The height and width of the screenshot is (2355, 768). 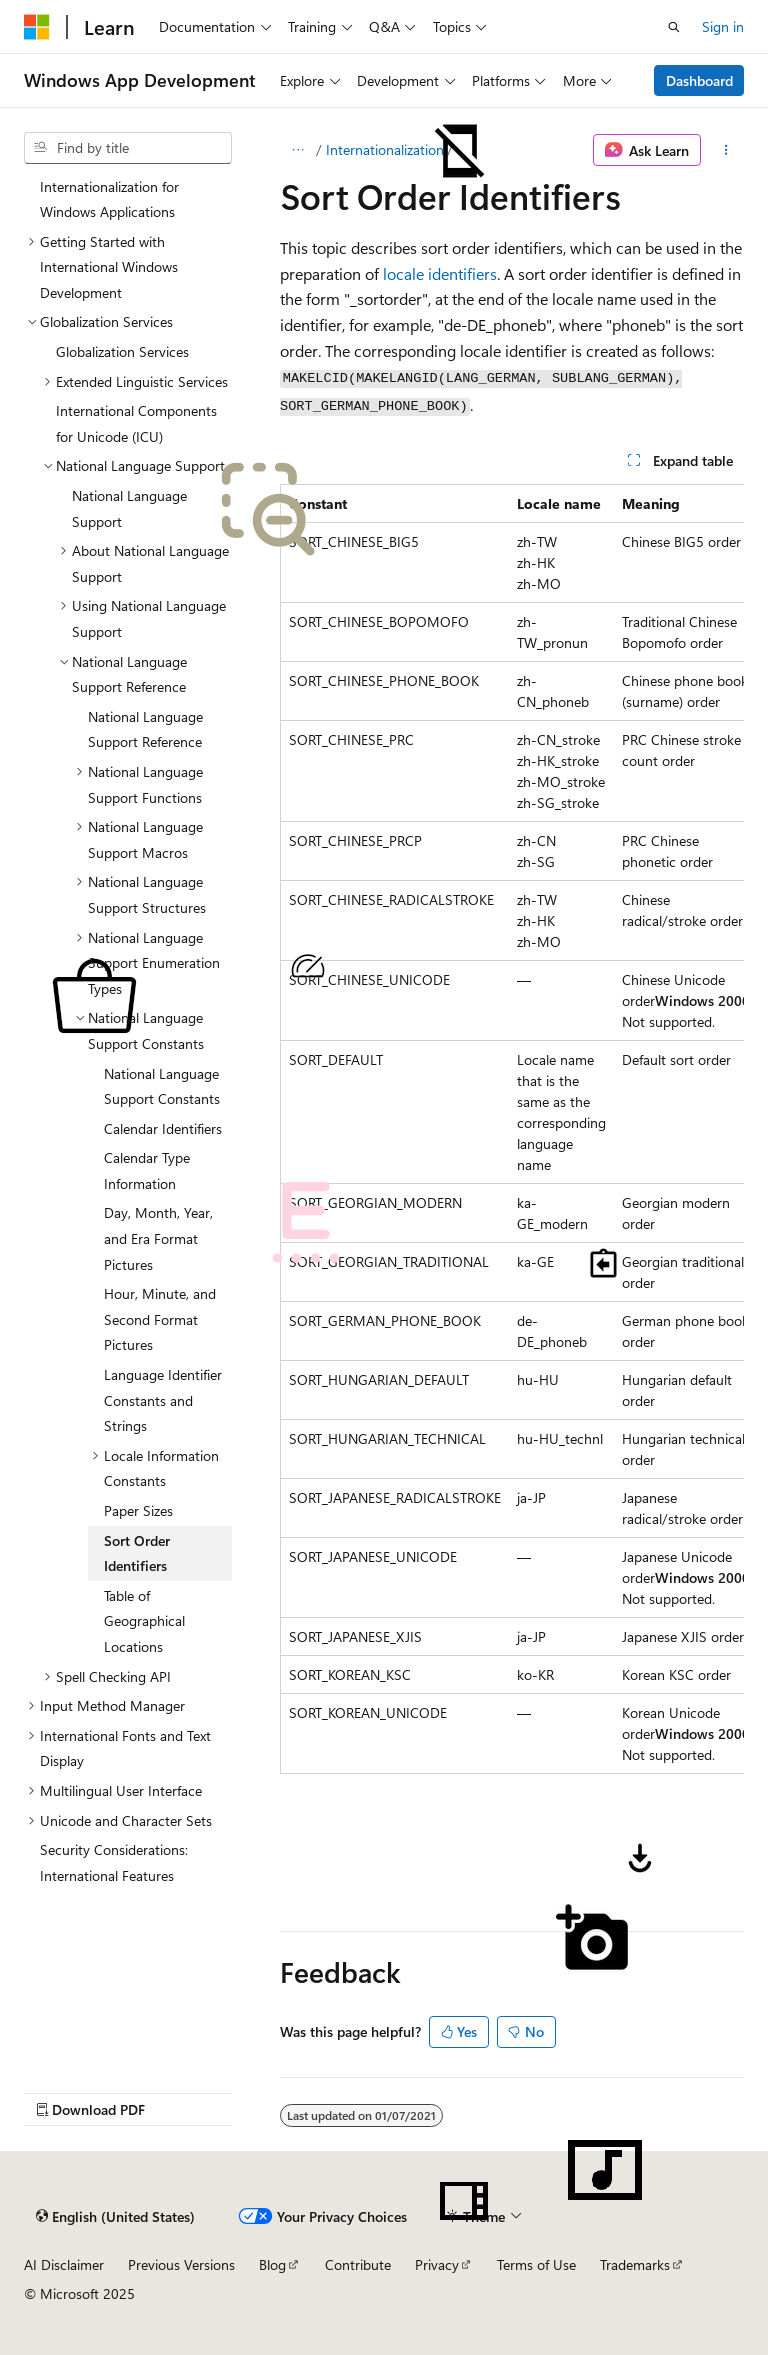 What do you see at coordinates (640, 1857) in the screenshot?
I see `download content to device` at bounding box center [640, 1857].